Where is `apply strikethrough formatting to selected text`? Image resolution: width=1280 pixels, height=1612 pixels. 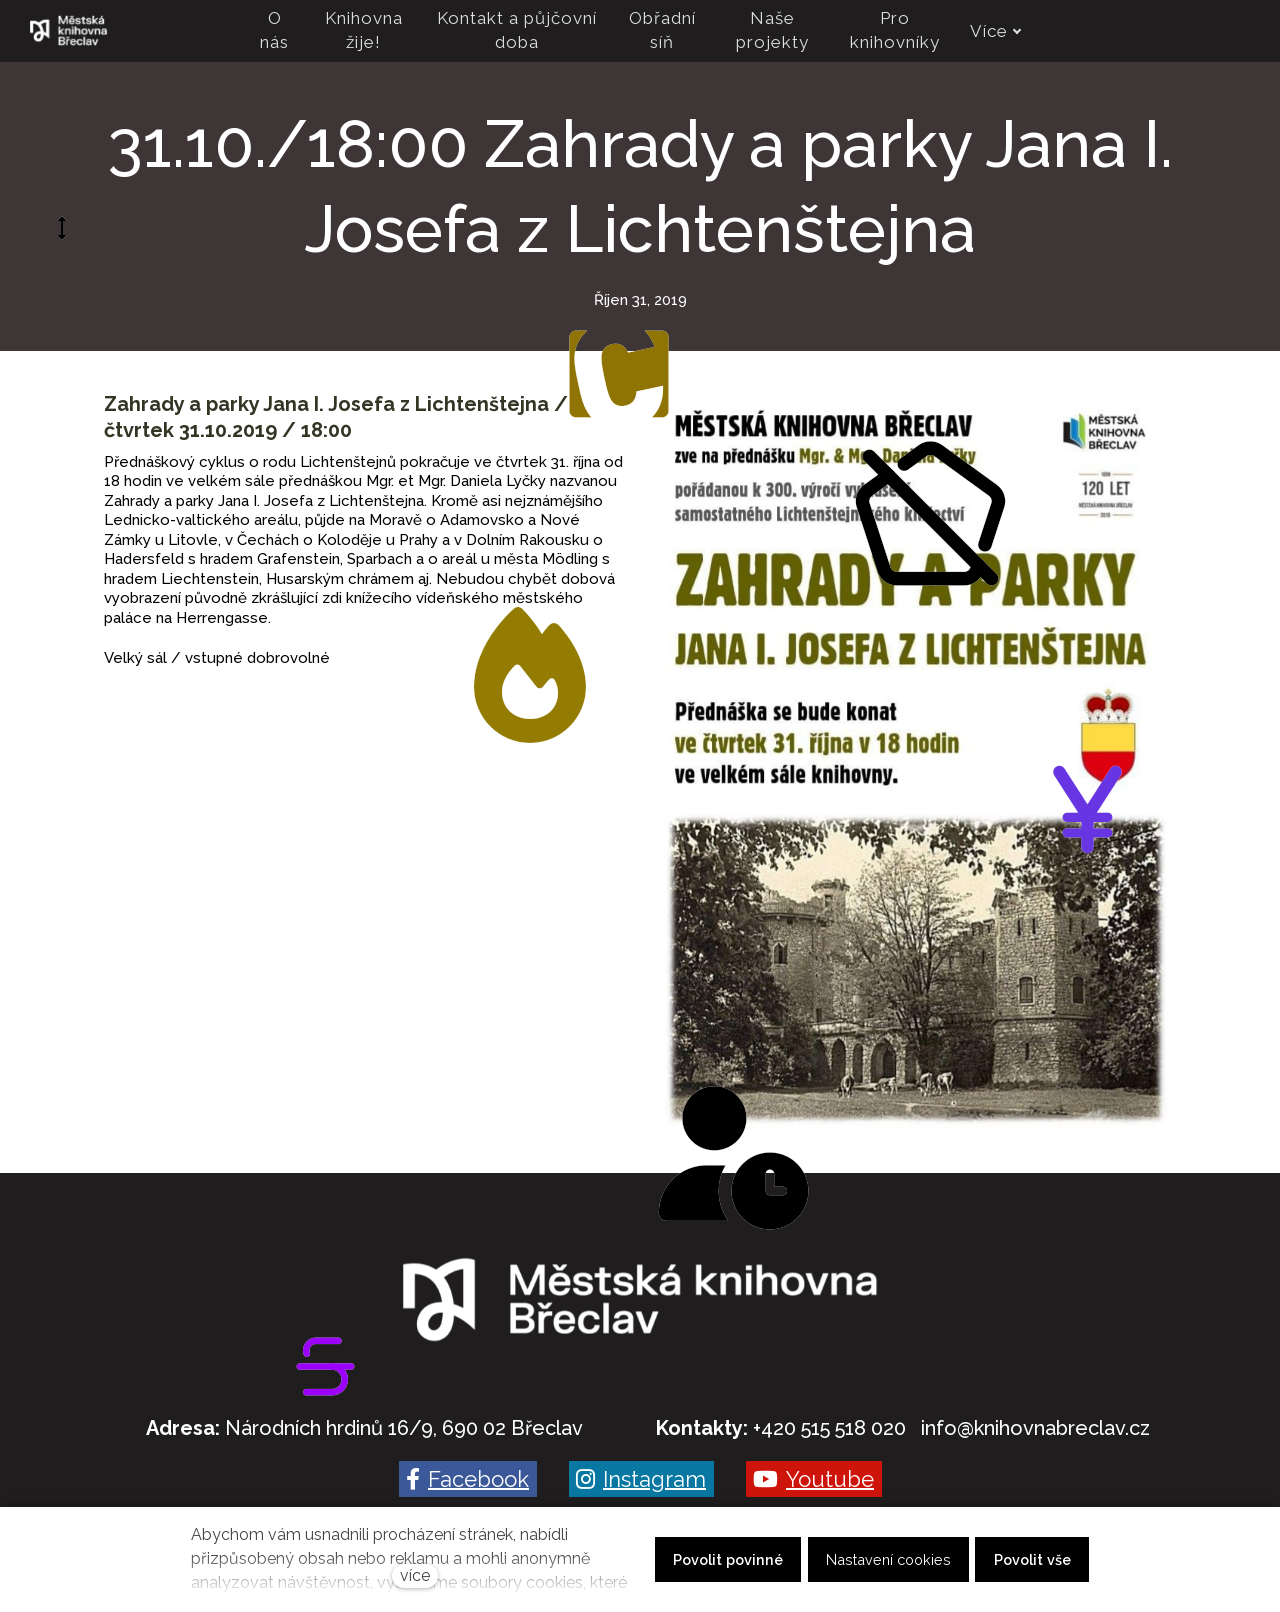
apply strikethrough formatting to selected text is located at coordinates (325, 1366).